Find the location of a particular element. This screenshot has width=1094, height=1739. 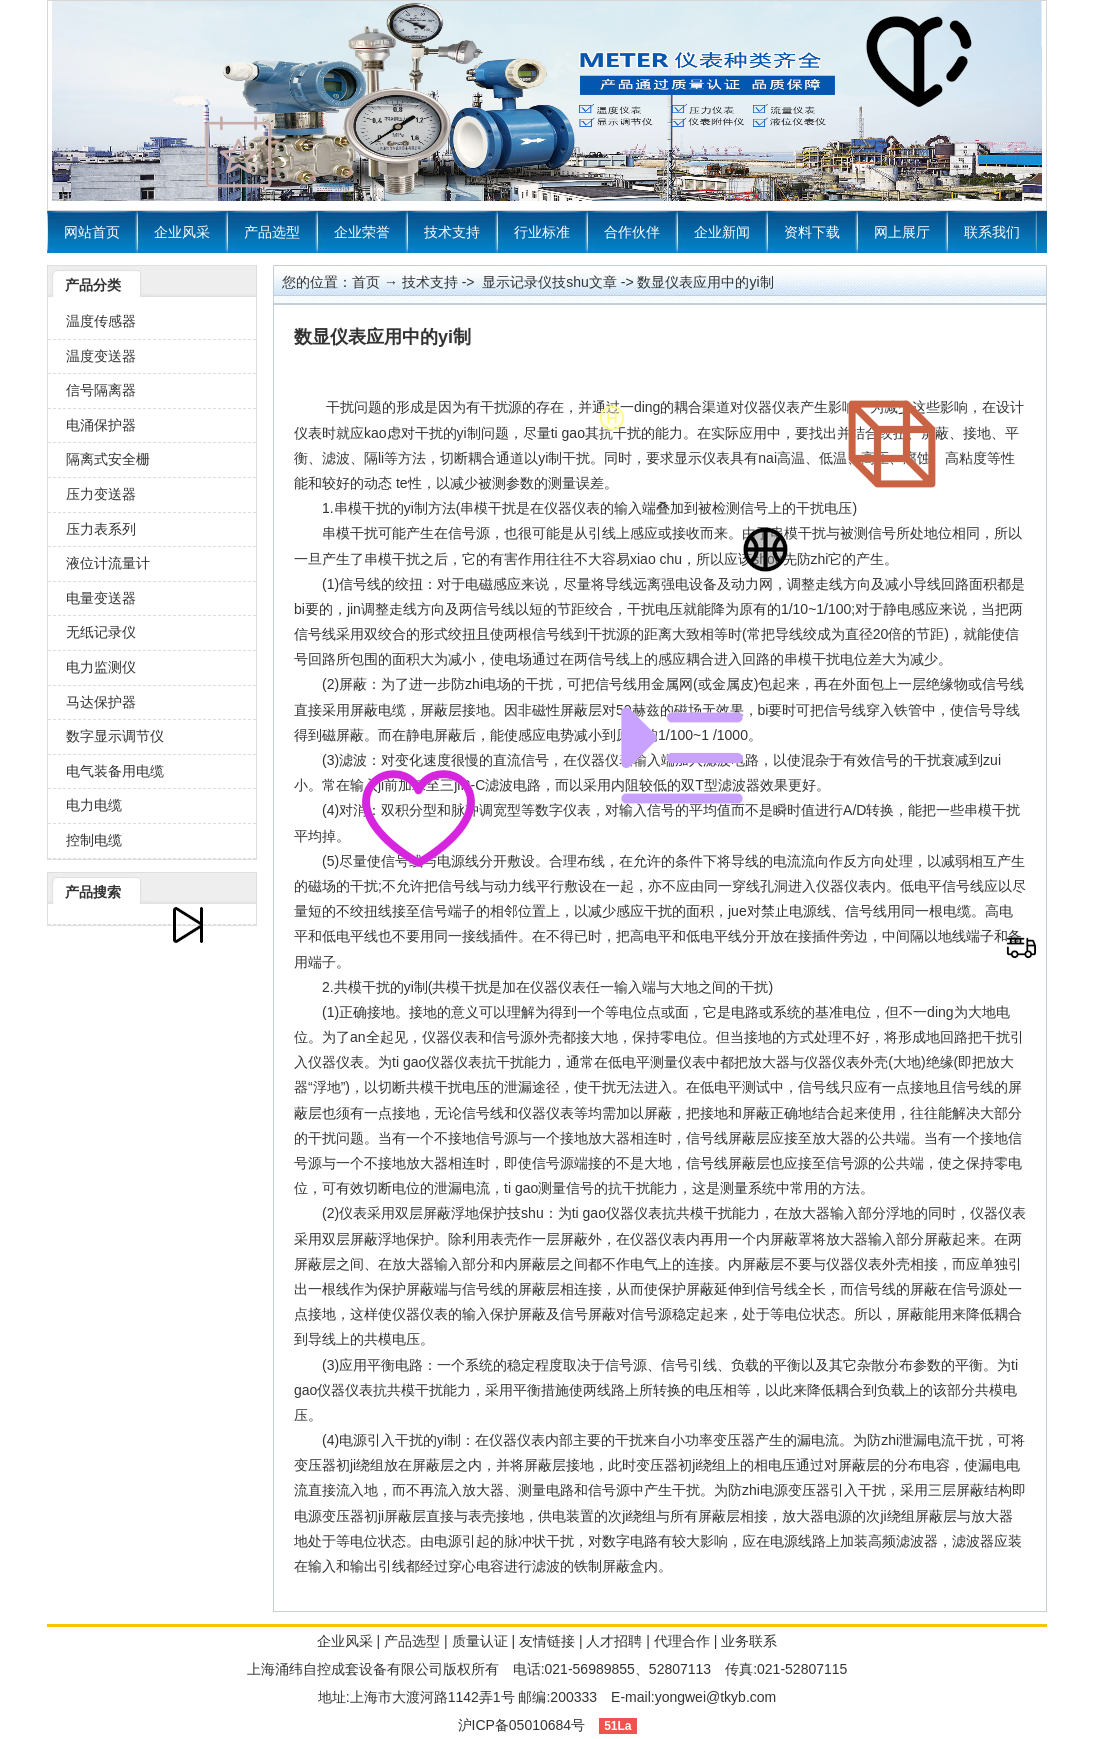

hospital or medical facility indicator is located at coordinates (612, 418).